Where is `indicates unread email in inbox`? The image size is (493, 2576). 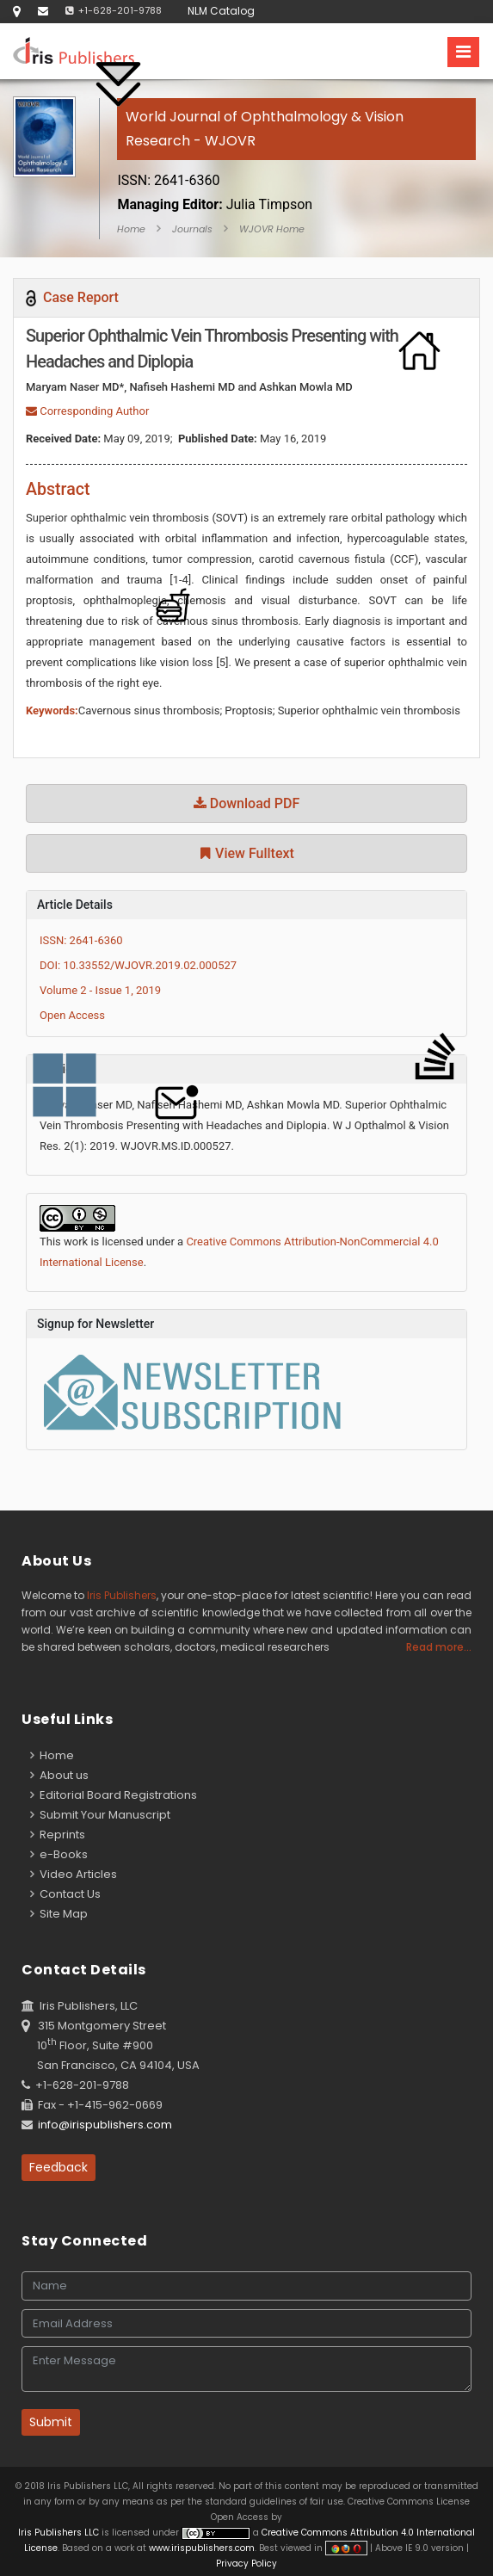
indicates unread email in inbox is located at coordinates (176, 1103).